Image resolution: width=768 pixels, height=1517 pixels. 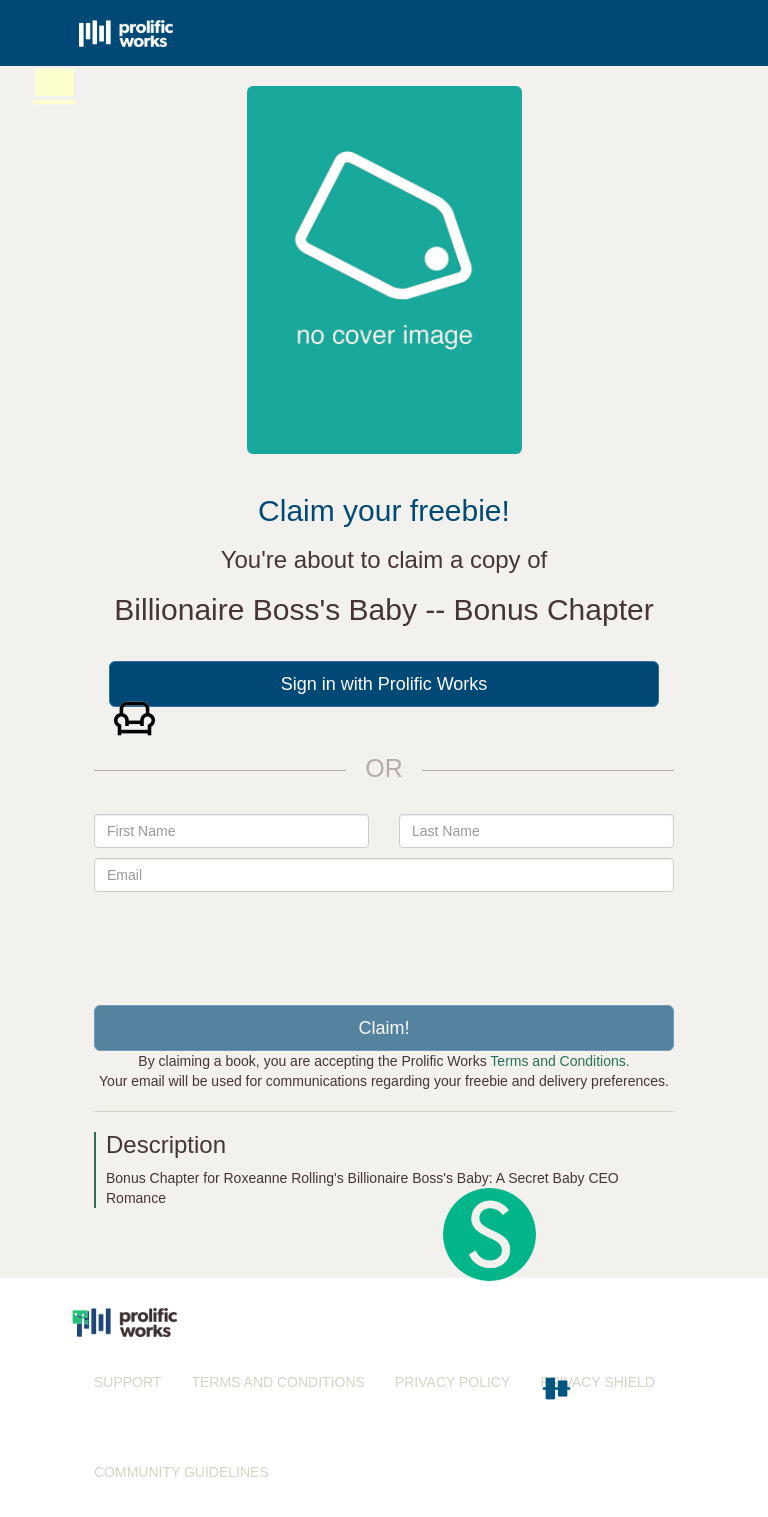 What do you see at coordinates (134, 718) in the screenshot?
I see `browse furniture or home decor items` at bounding box center [134, 718].